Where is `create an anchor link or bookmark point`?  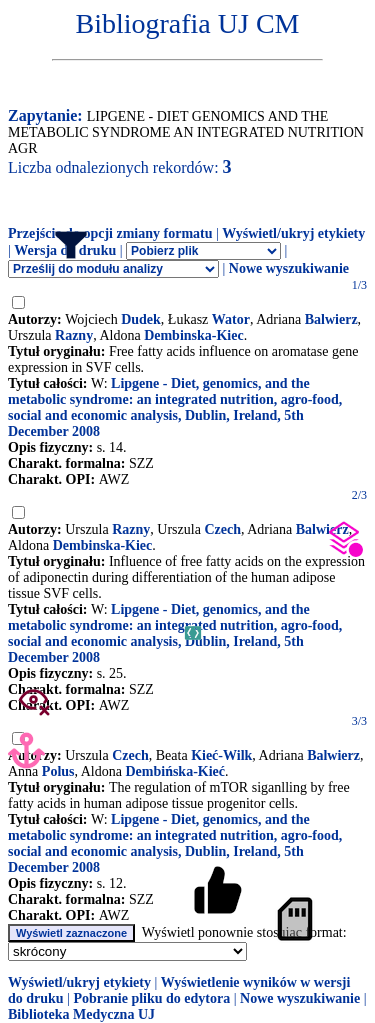
create an anchor link or bookmark point is located at coordinates (26, 750).